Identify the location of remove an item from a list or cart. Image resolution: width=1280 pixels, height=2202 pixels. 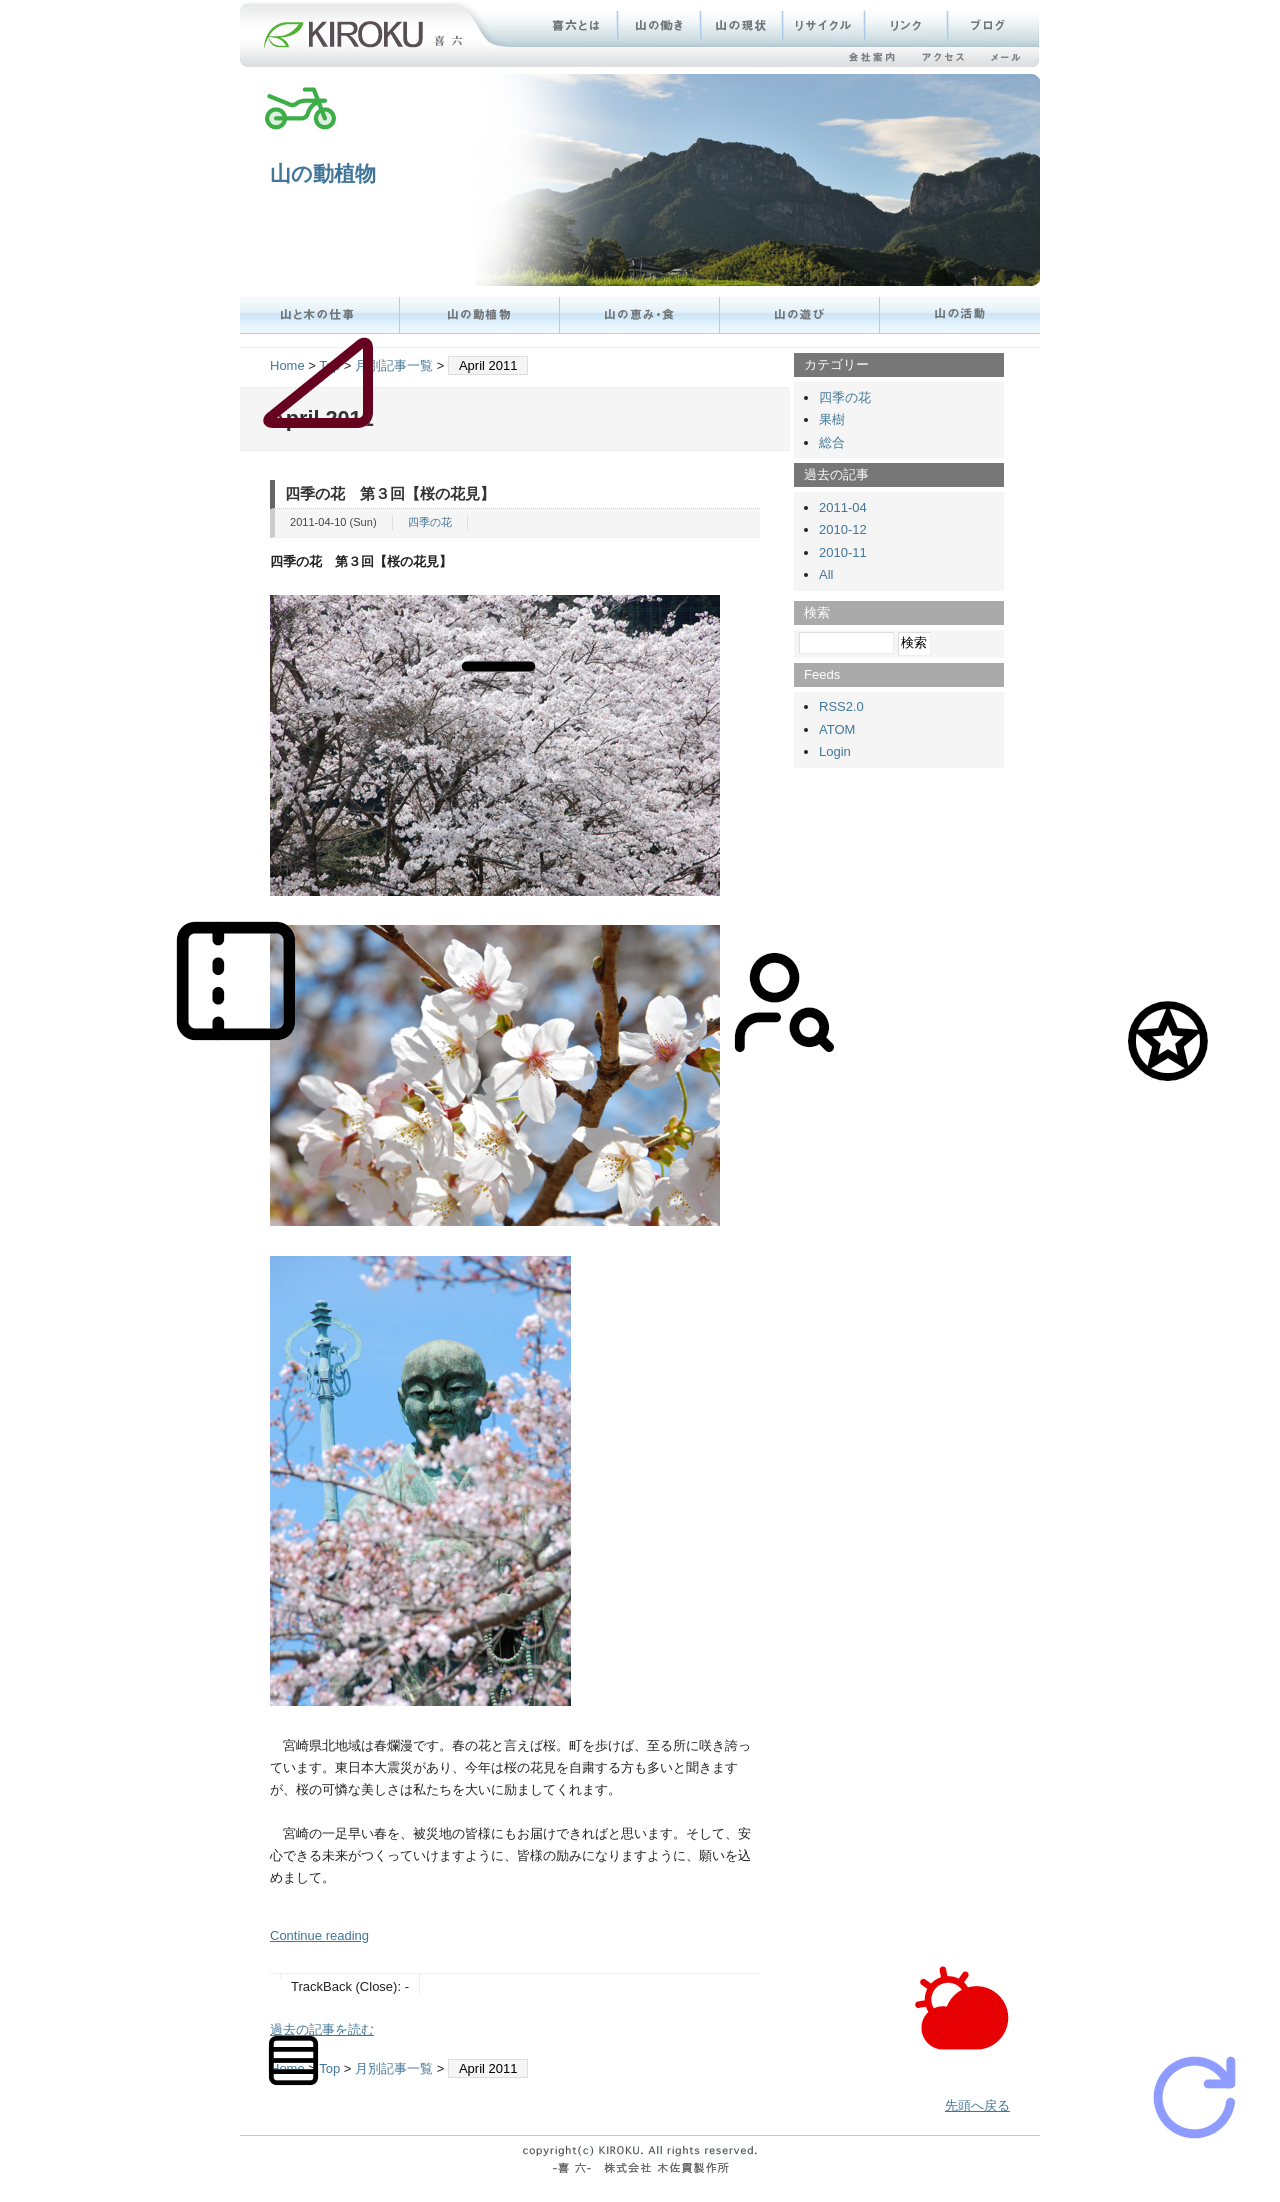
(498, 666).